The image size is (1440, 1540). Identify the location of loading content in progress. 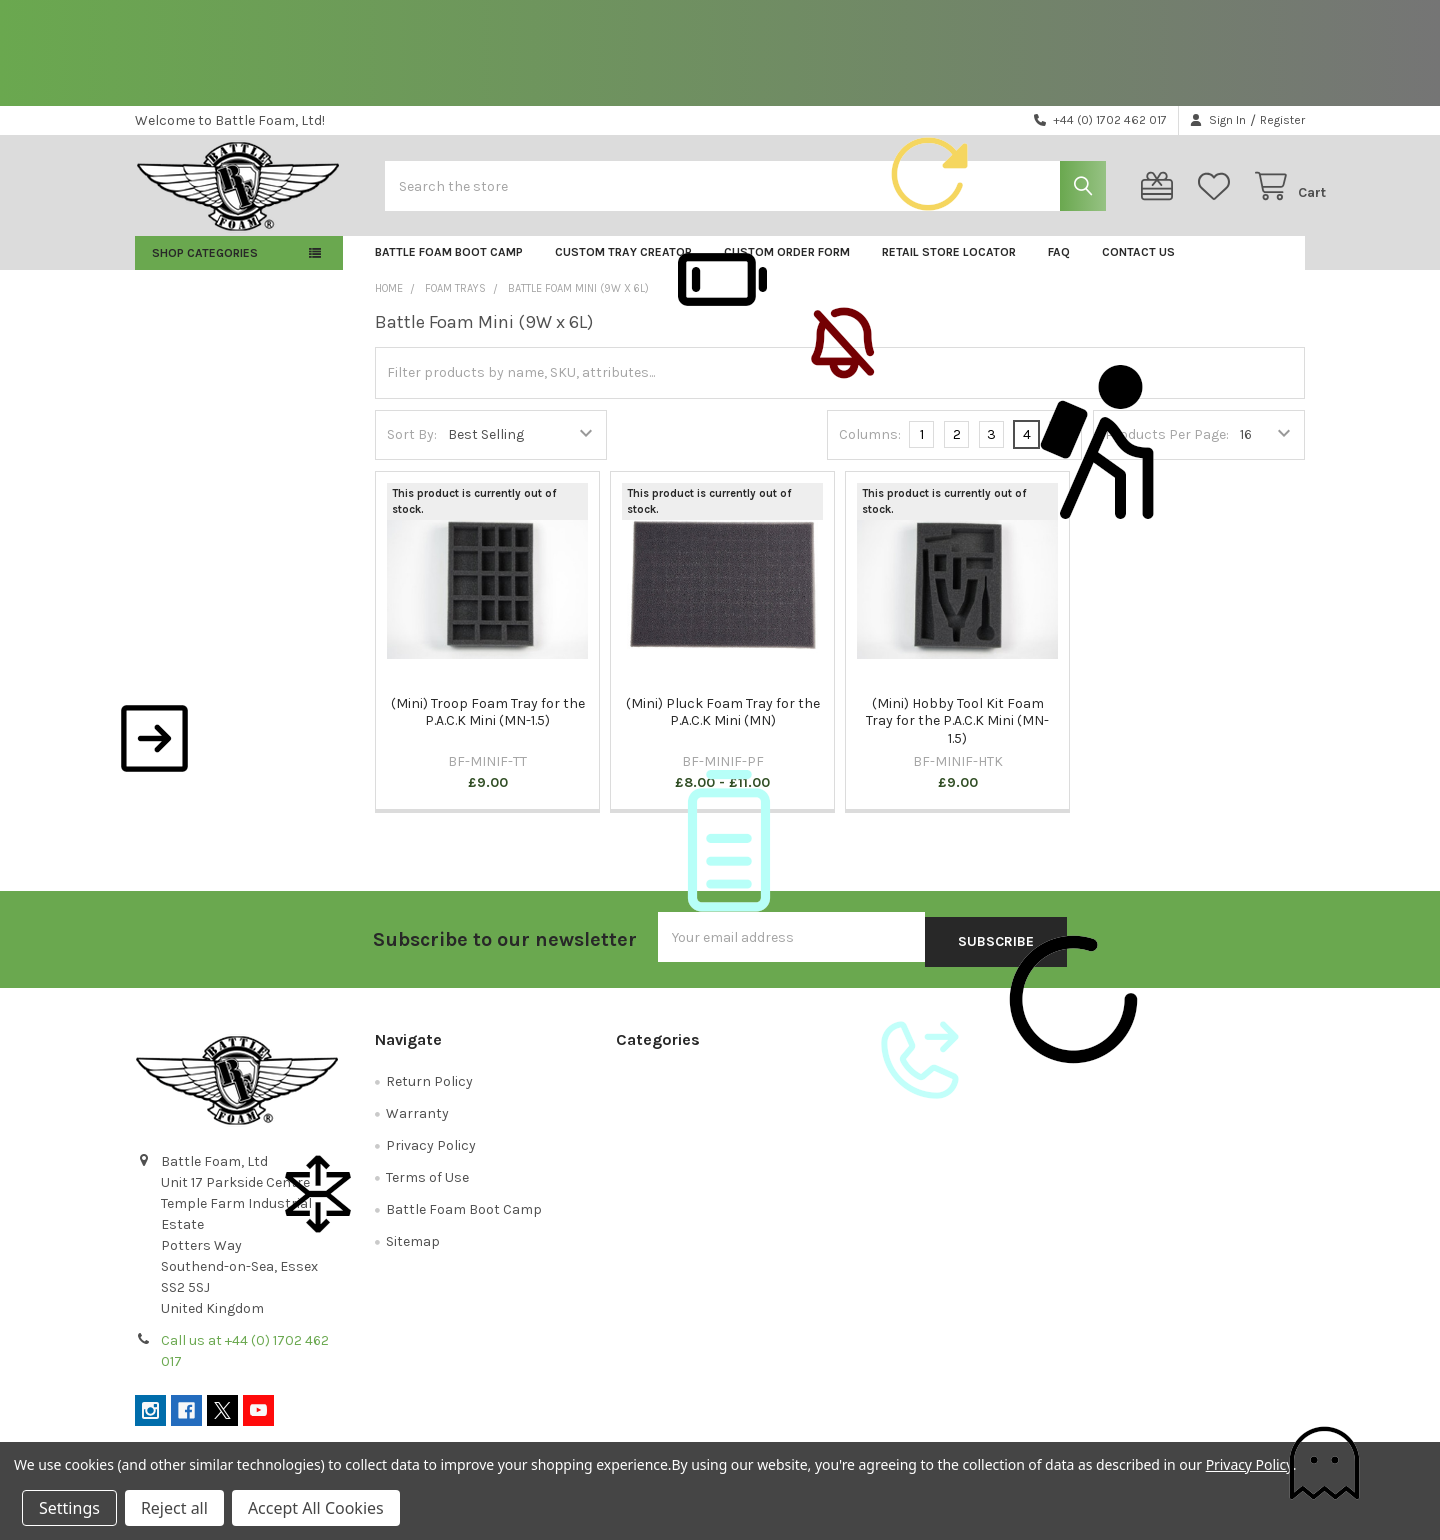
(1073, 999).